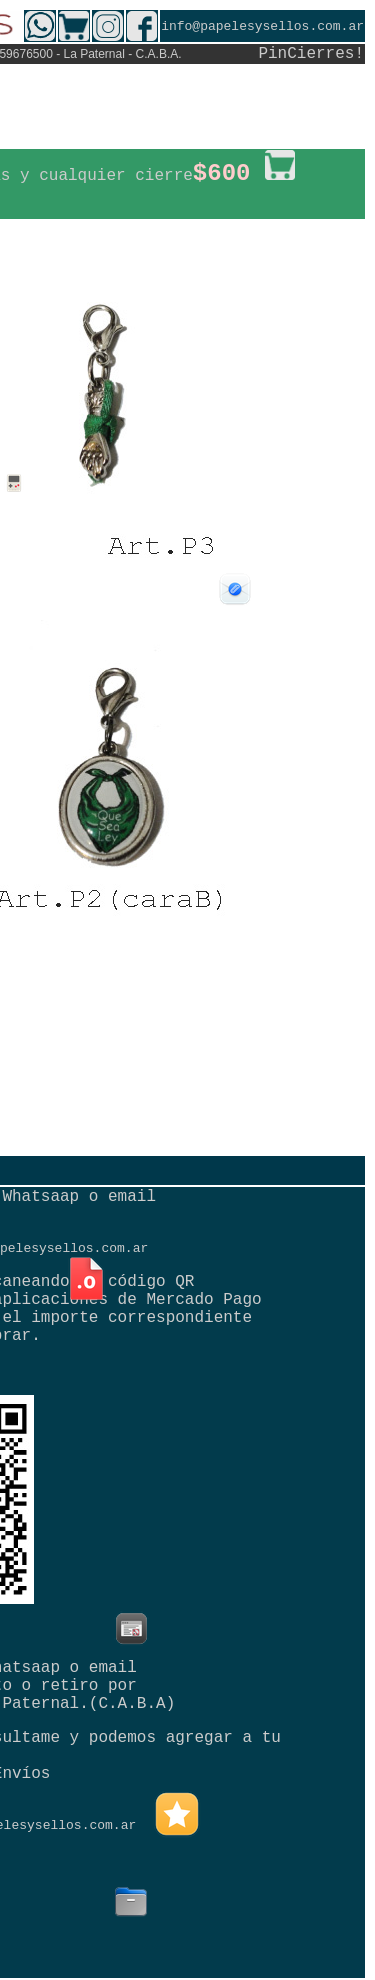  What do you see at coordinates (131, 1628) in the screenshot?
I see `configure ad blocker settings` at bounding box center [131, 1628].